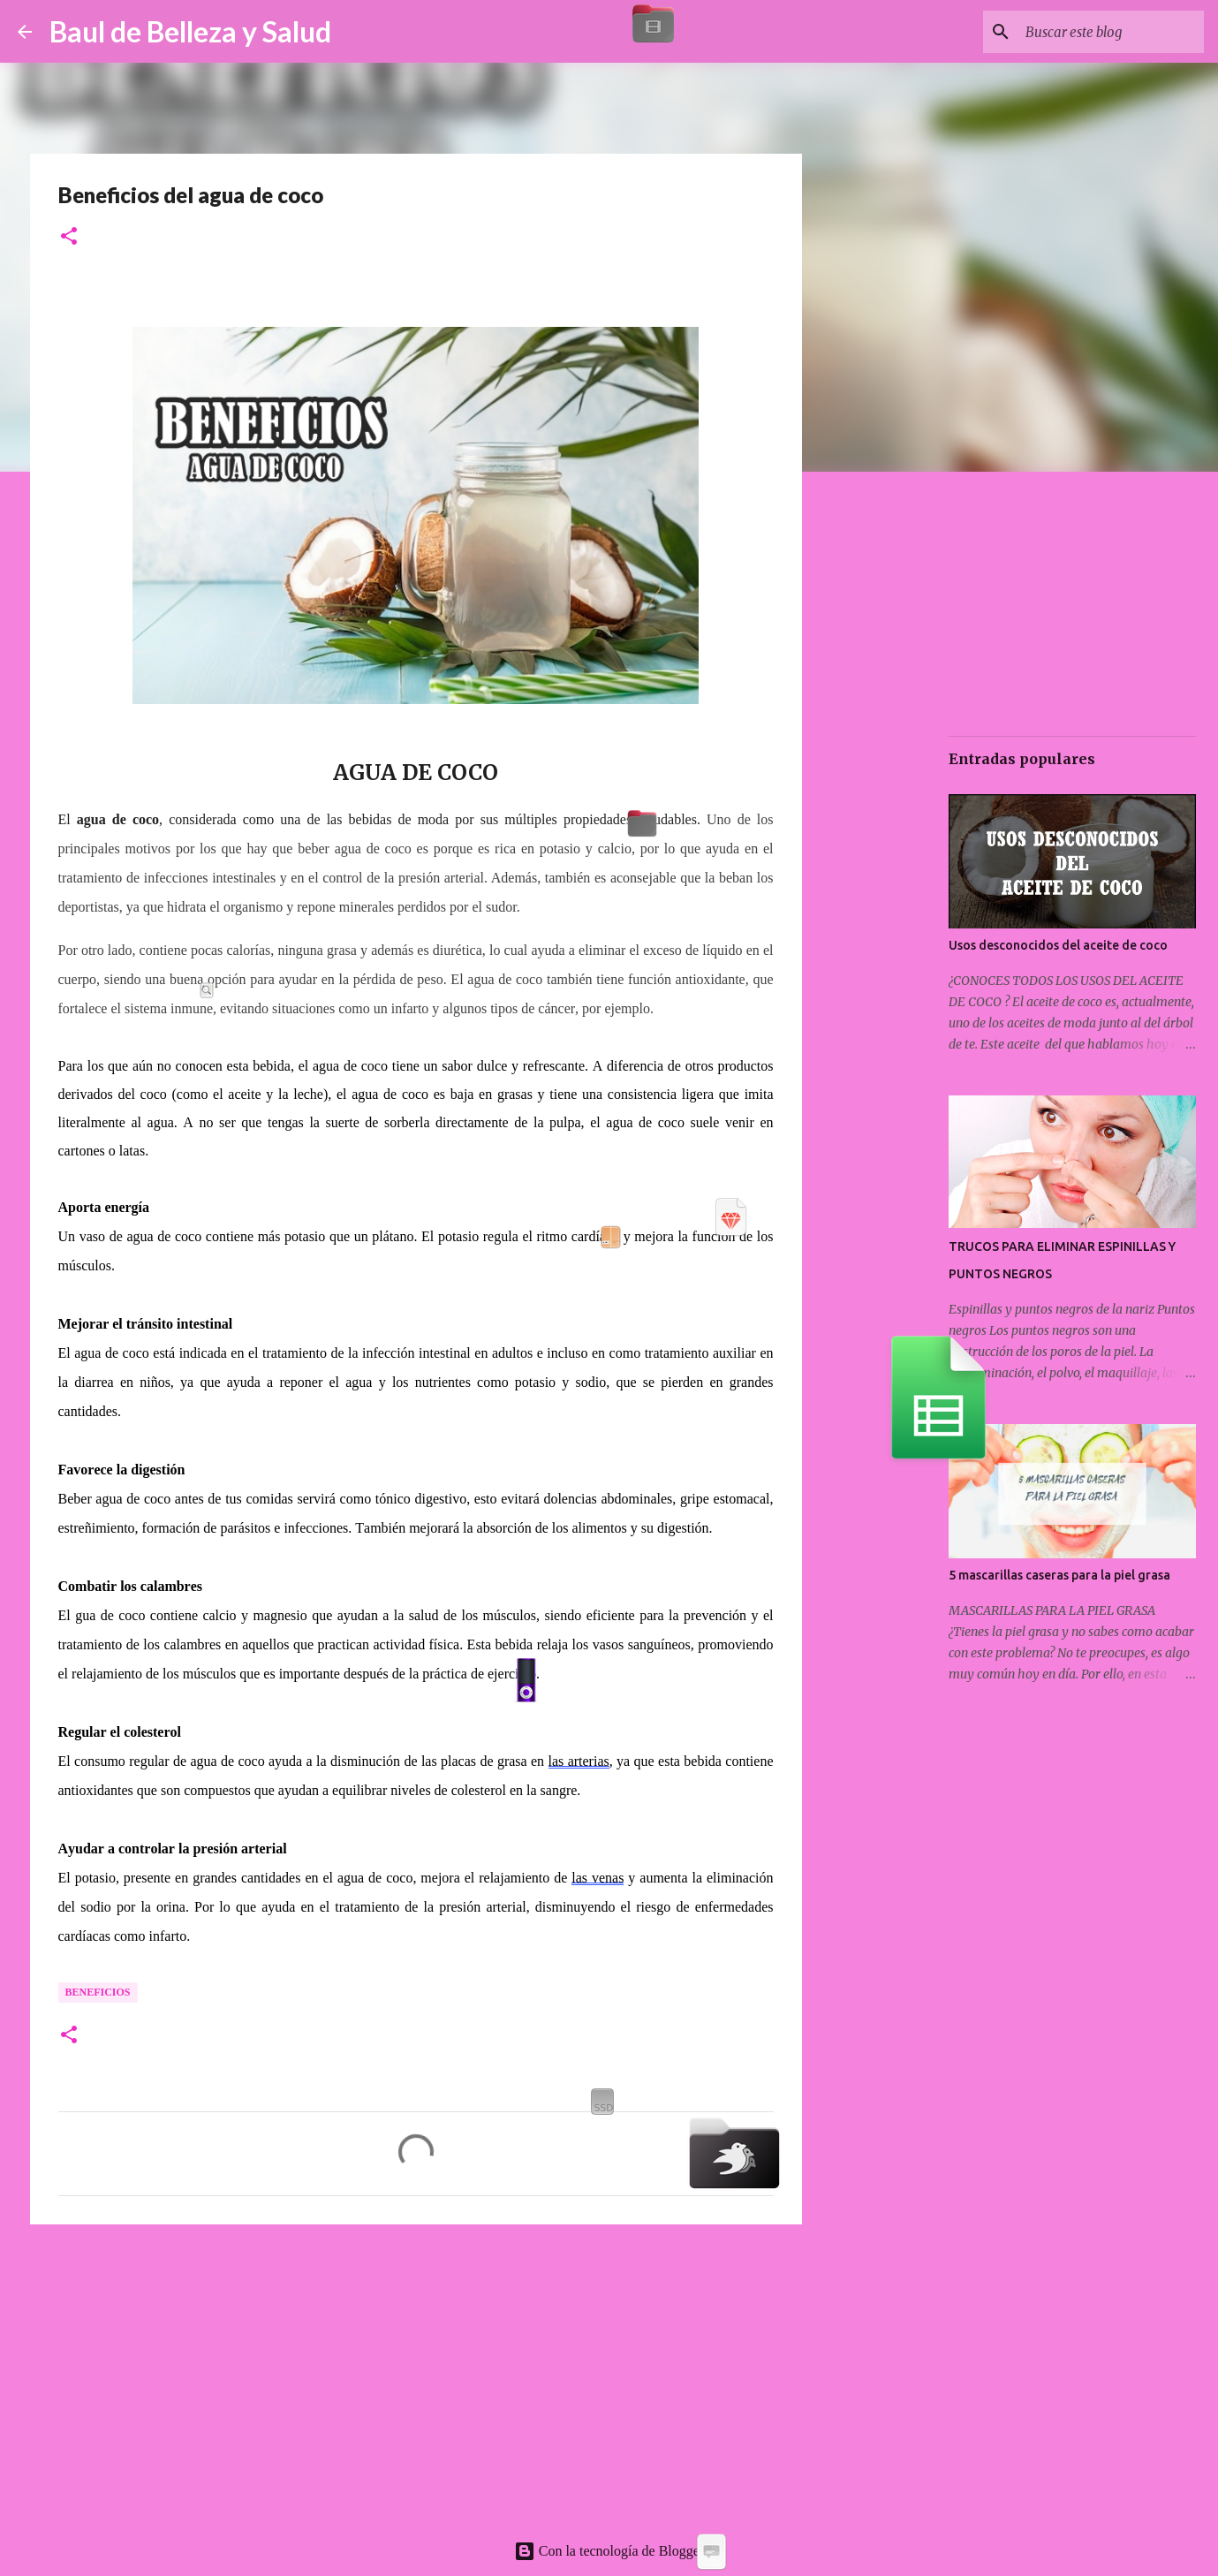 The height and width of the screenshot is (2576, 1218). I want to click on open folder to view contents, so click(642, 823).